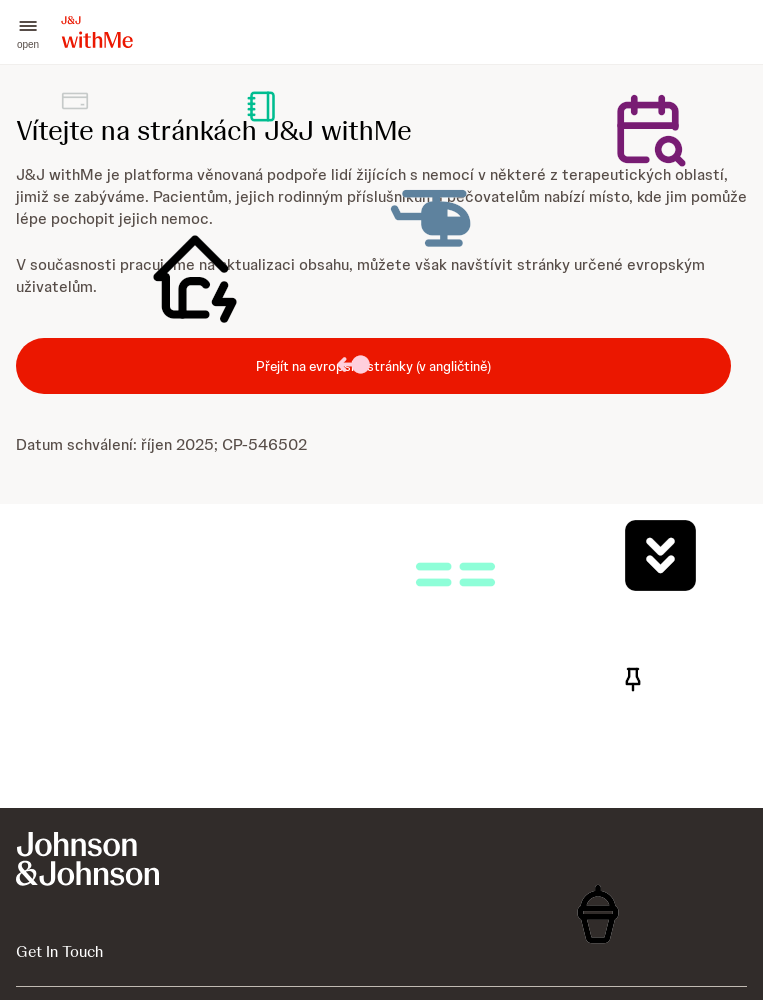 This screenshot has height=1000, width=763. Describe the element at coordinates (353, 364) in the screenshot. I see `swipe left to dismiss or navigate` at that location.